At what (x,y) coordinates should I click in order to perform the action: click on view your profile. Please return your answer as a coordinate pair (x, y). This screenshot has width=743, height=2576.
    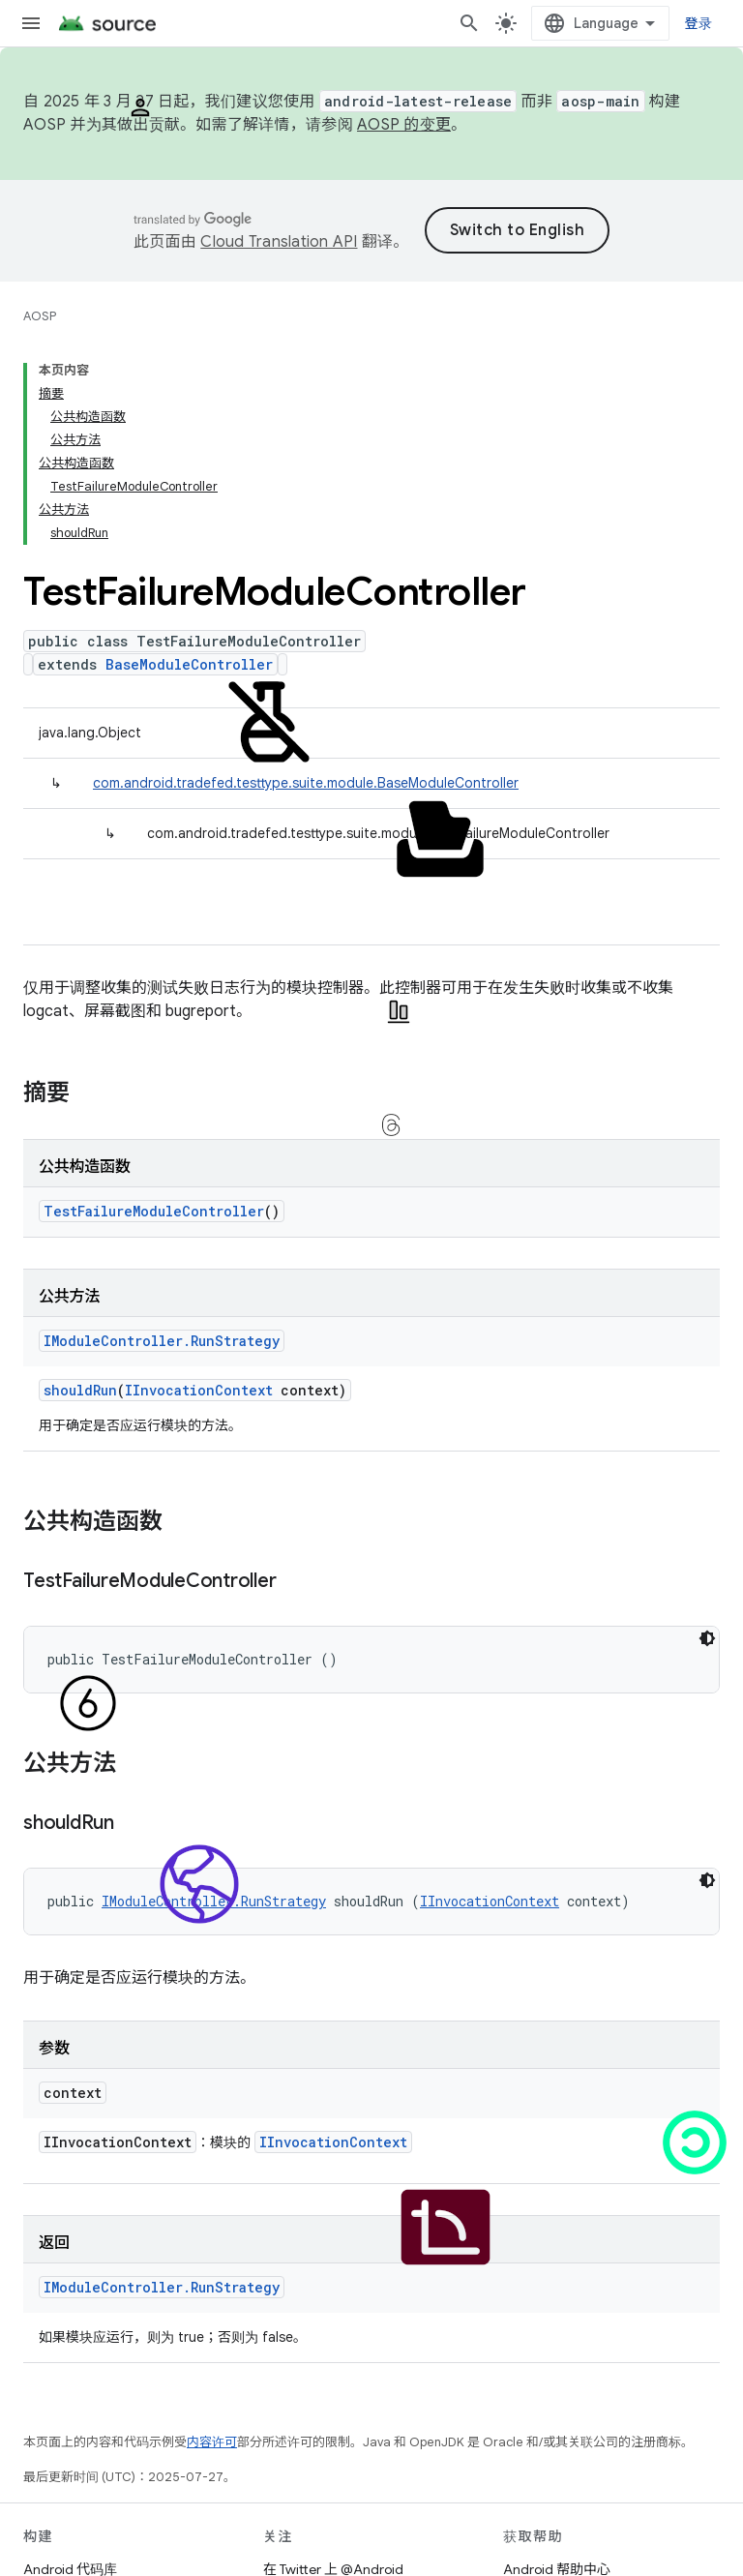
    Looking at the image, I should click on (140, 107).